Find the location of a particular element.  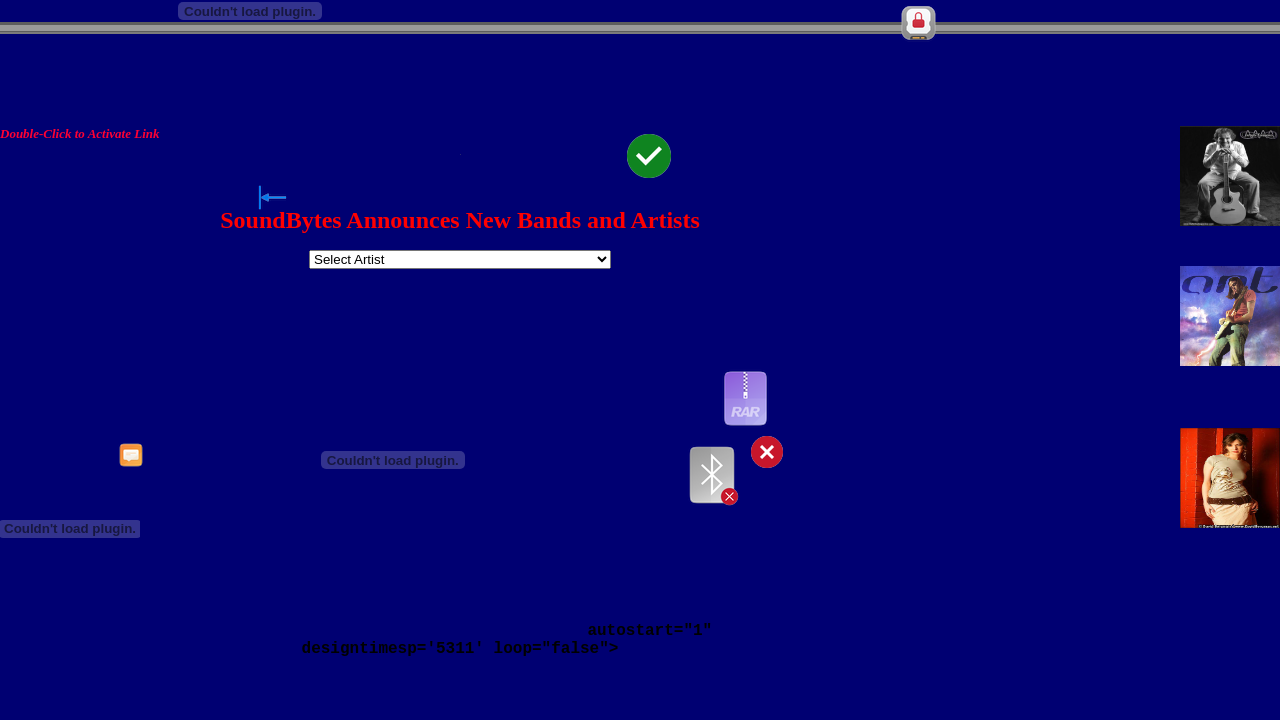

a compressed RAR archive file is located at coordinates (745, 398).